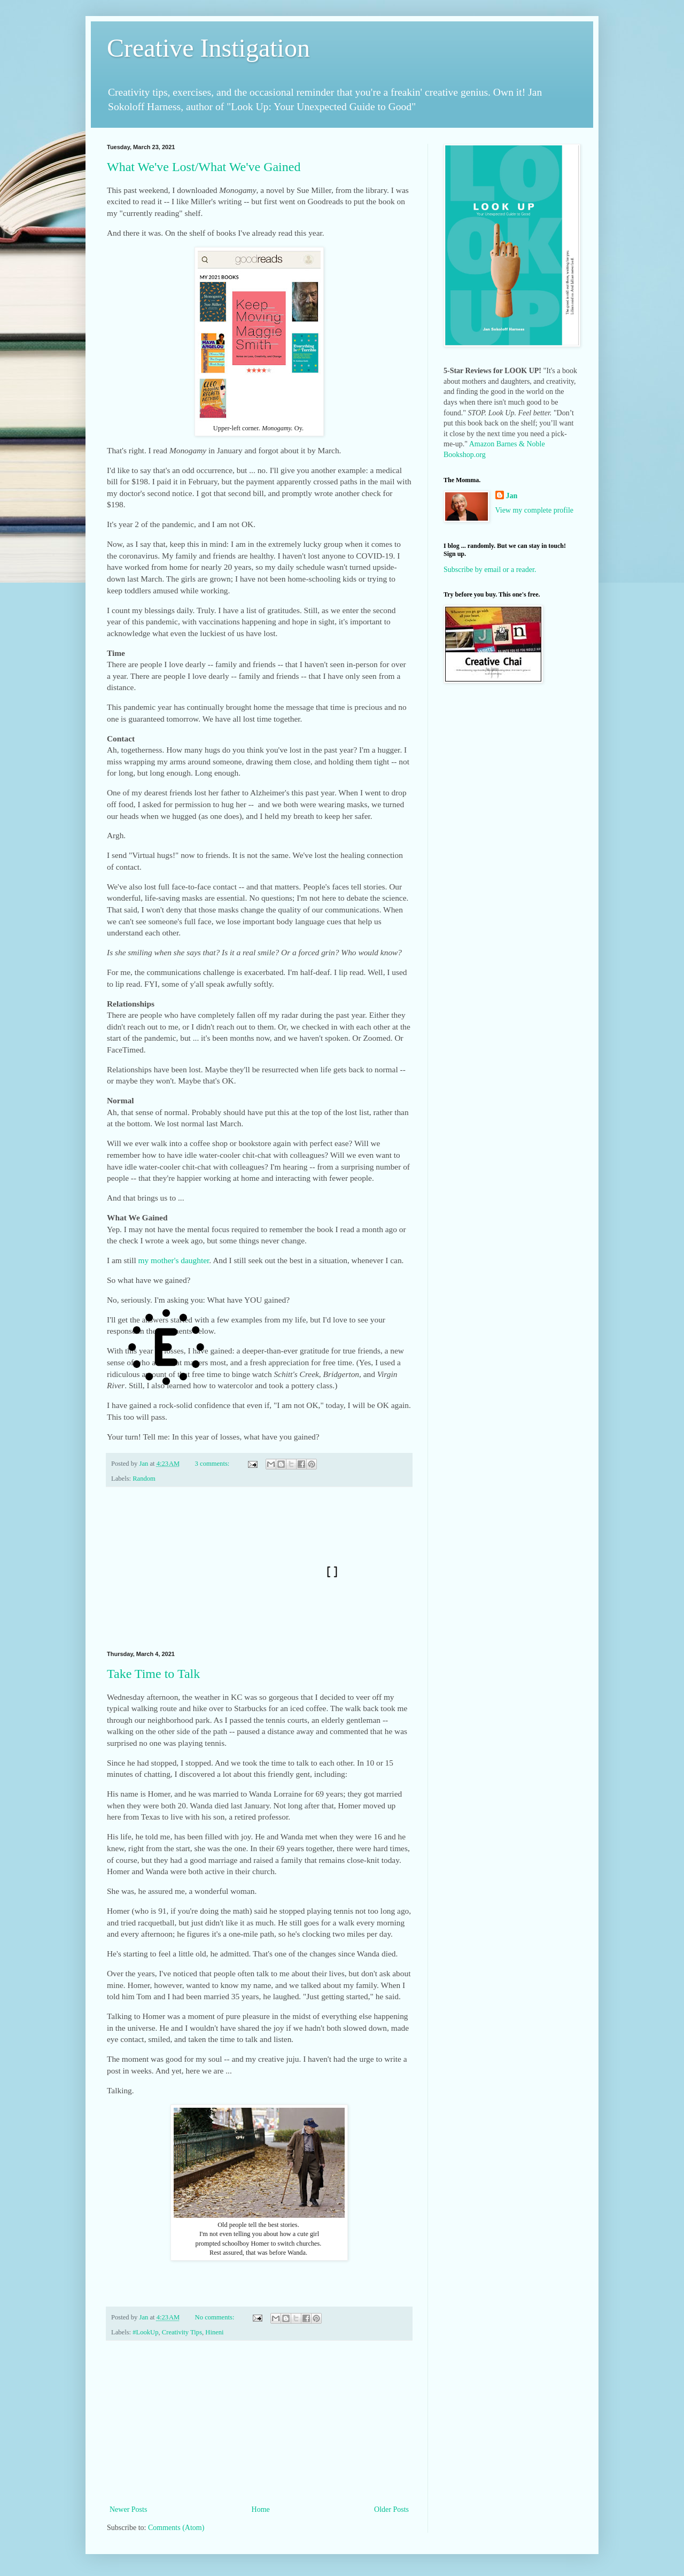 Image resolution: width=684 pixels, height=2576 pixels. Describe the element at coordinates (332, 1572) in the screenshot. I see `insert code or text brackets` at that location.